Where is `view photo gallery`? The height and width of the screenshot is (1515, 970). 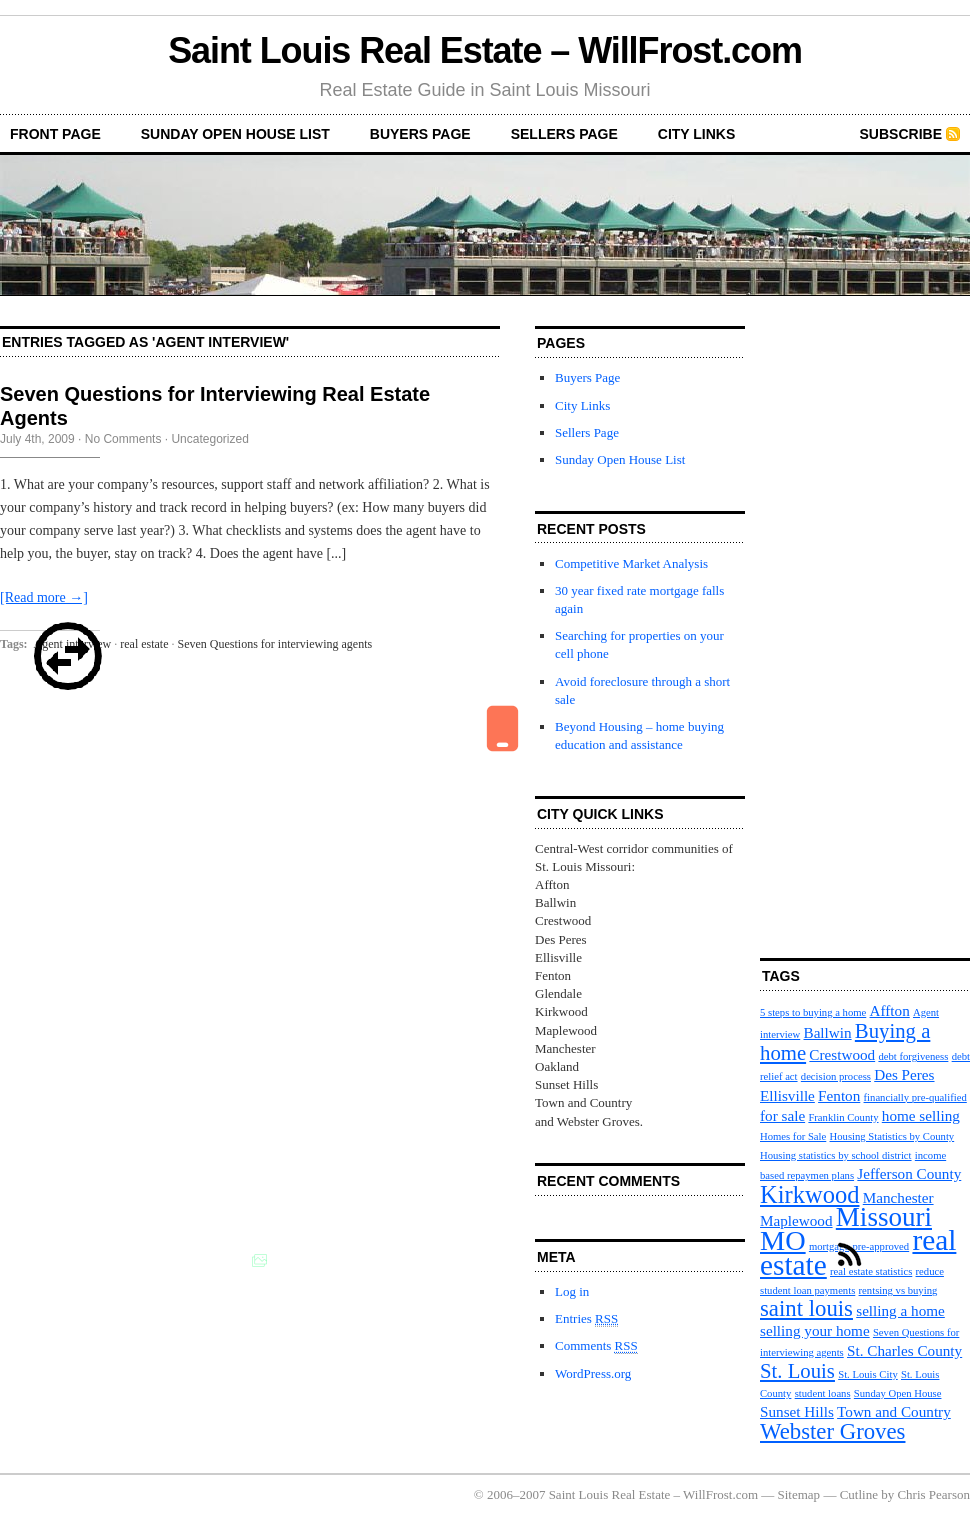 view photo gallery is located at coordinates (259, 1260).